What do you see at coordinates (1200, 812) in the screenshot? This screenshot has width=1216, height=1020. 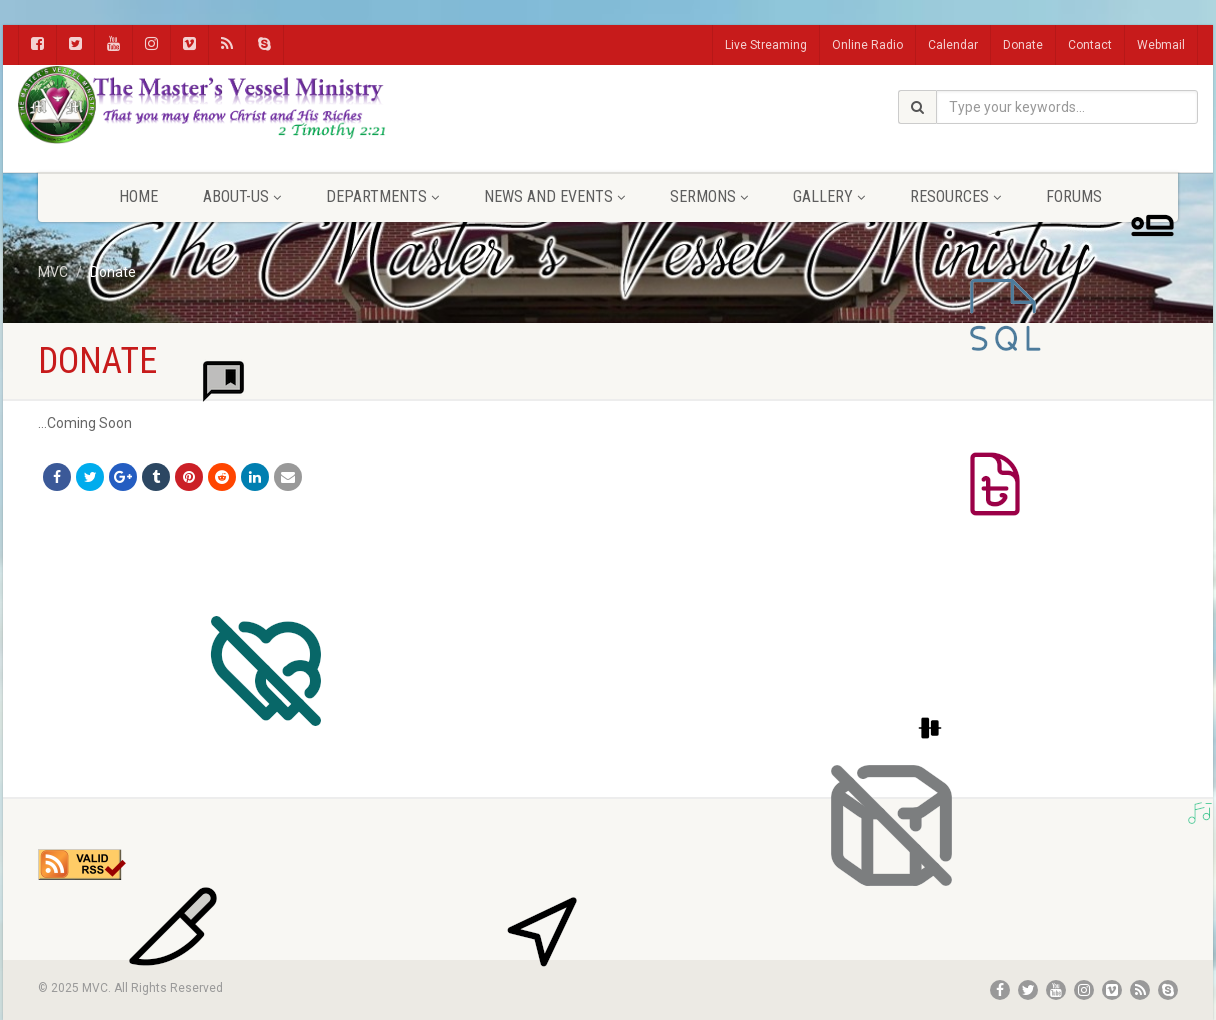 I see `remove a song from your playlist` at bounding box center [1200, 812].